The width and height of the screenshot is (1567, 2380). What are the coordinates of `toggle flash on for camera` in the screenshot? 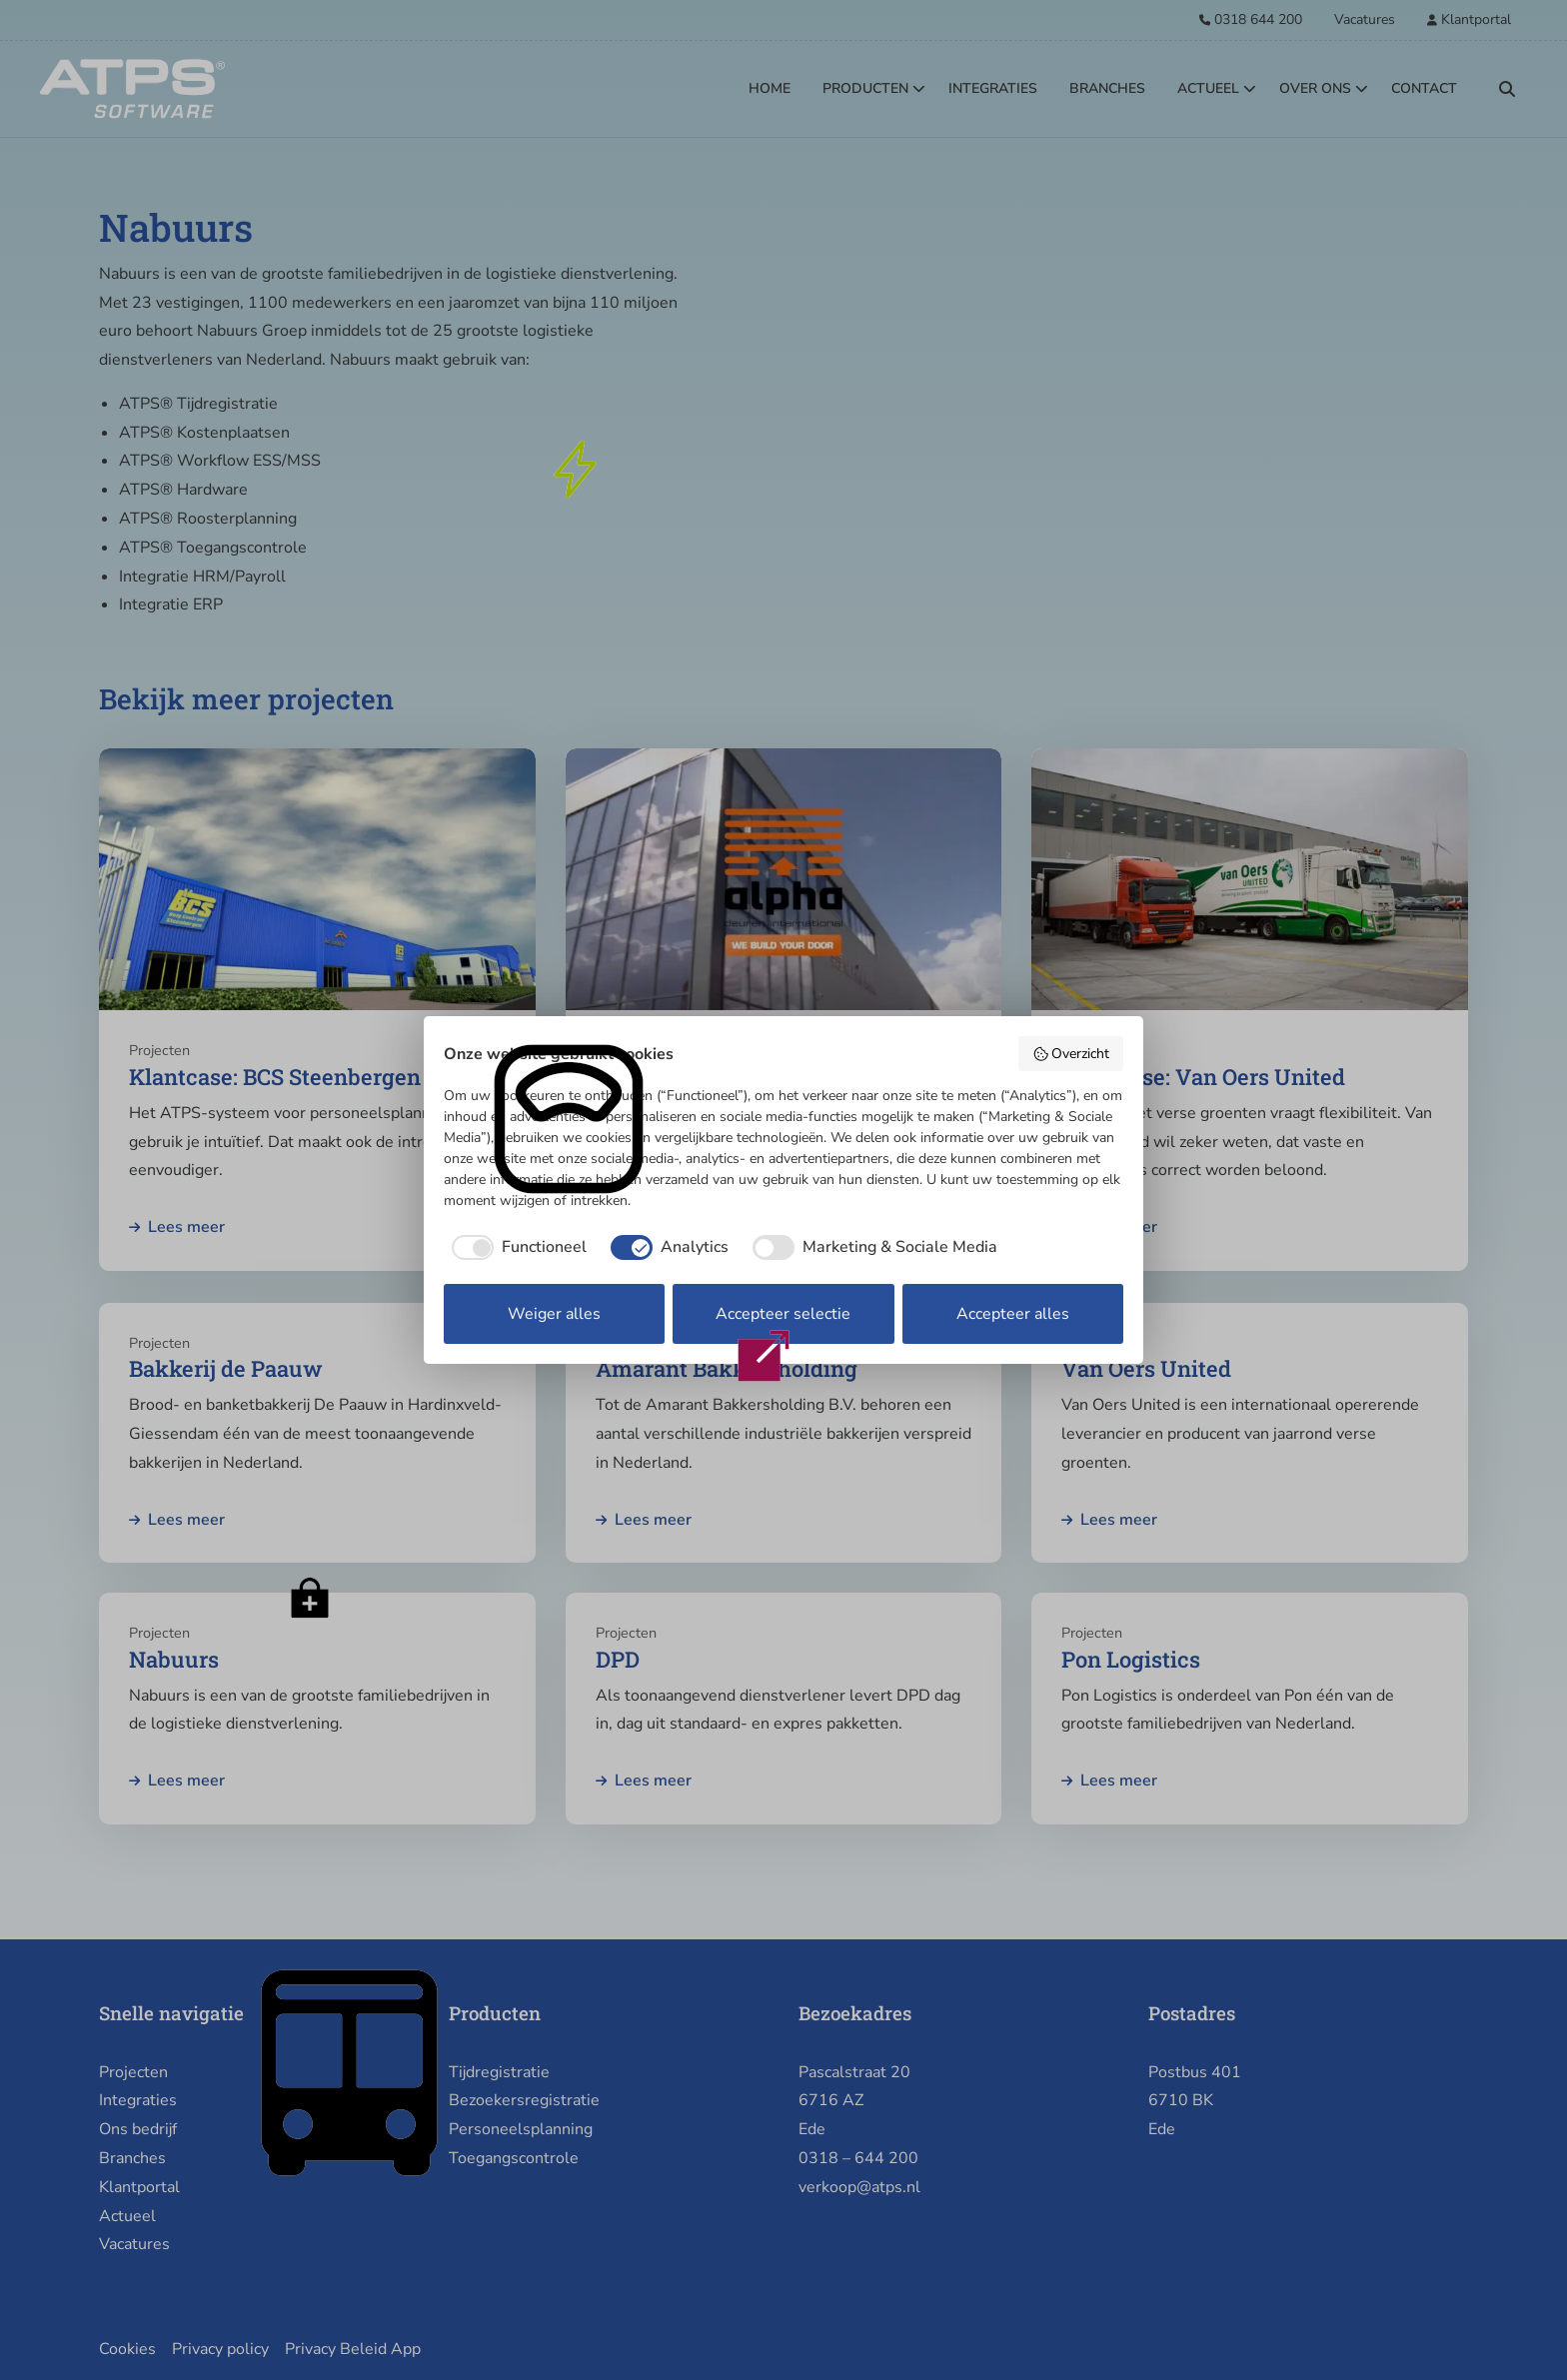 It's located at (575, 469).